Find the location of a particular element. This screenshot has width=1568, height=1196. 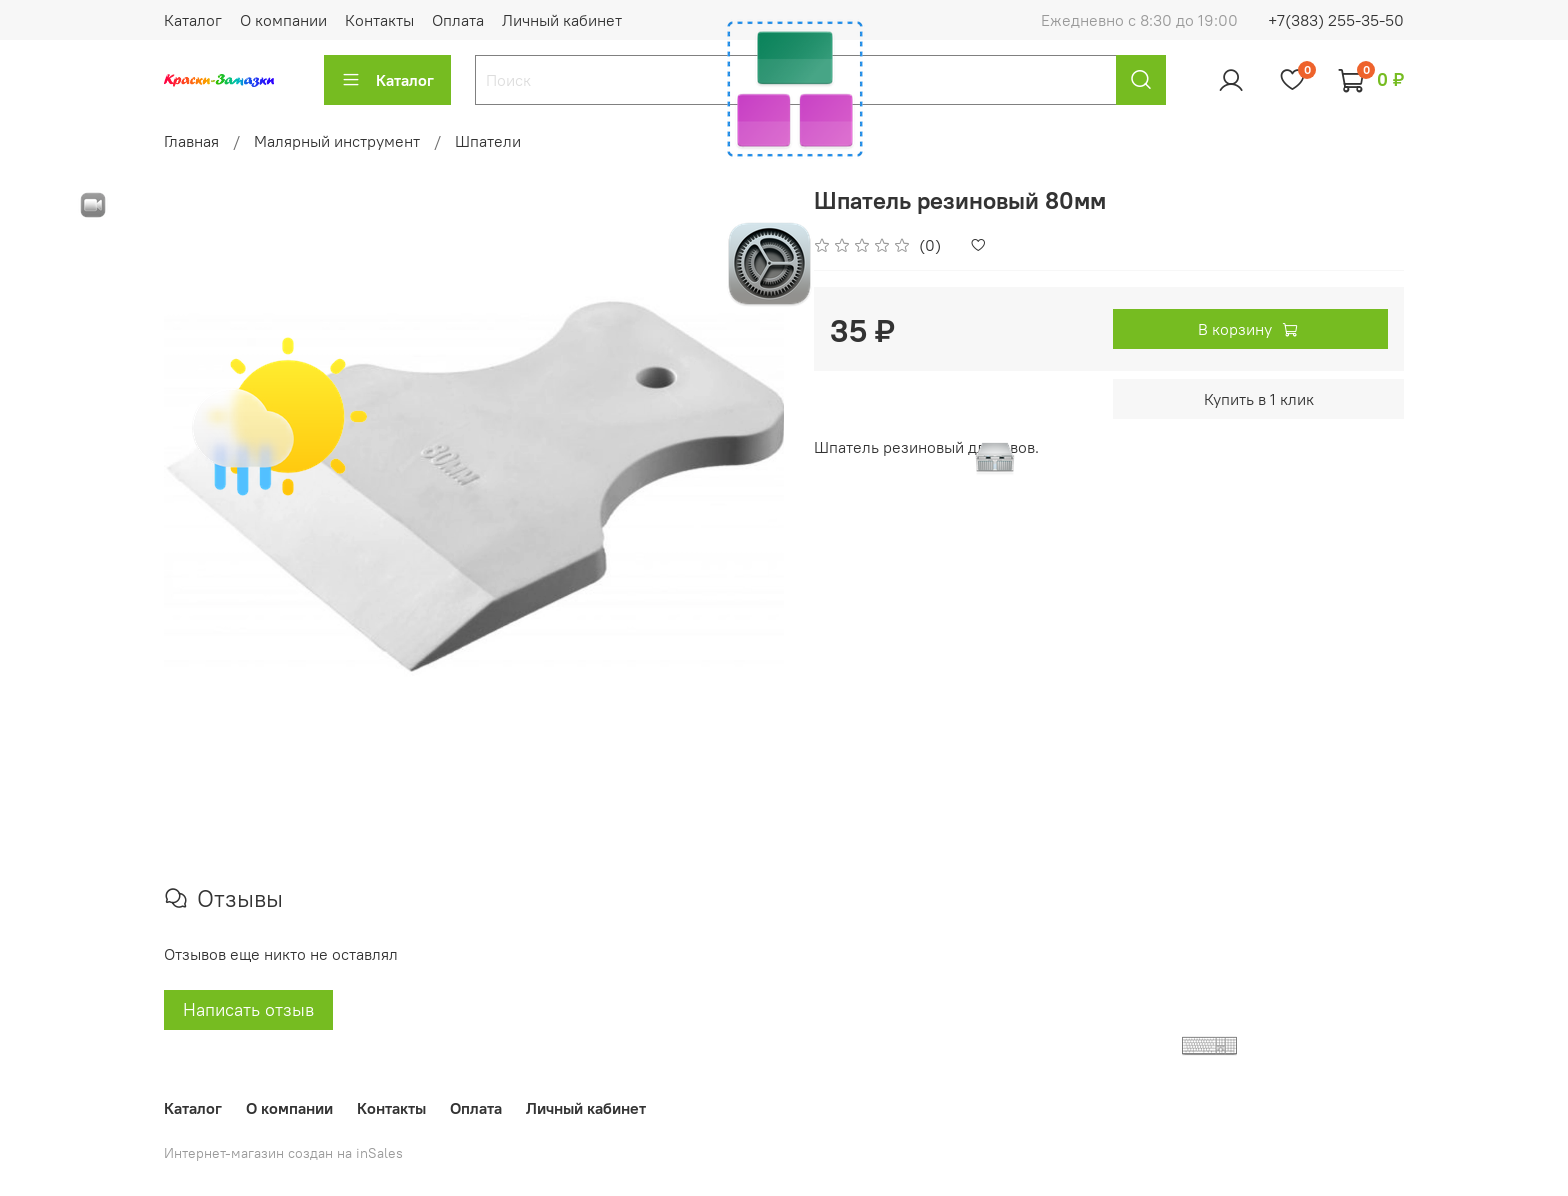

indicates an xserve or rack server in network settings is located at coordinates (995, 456).